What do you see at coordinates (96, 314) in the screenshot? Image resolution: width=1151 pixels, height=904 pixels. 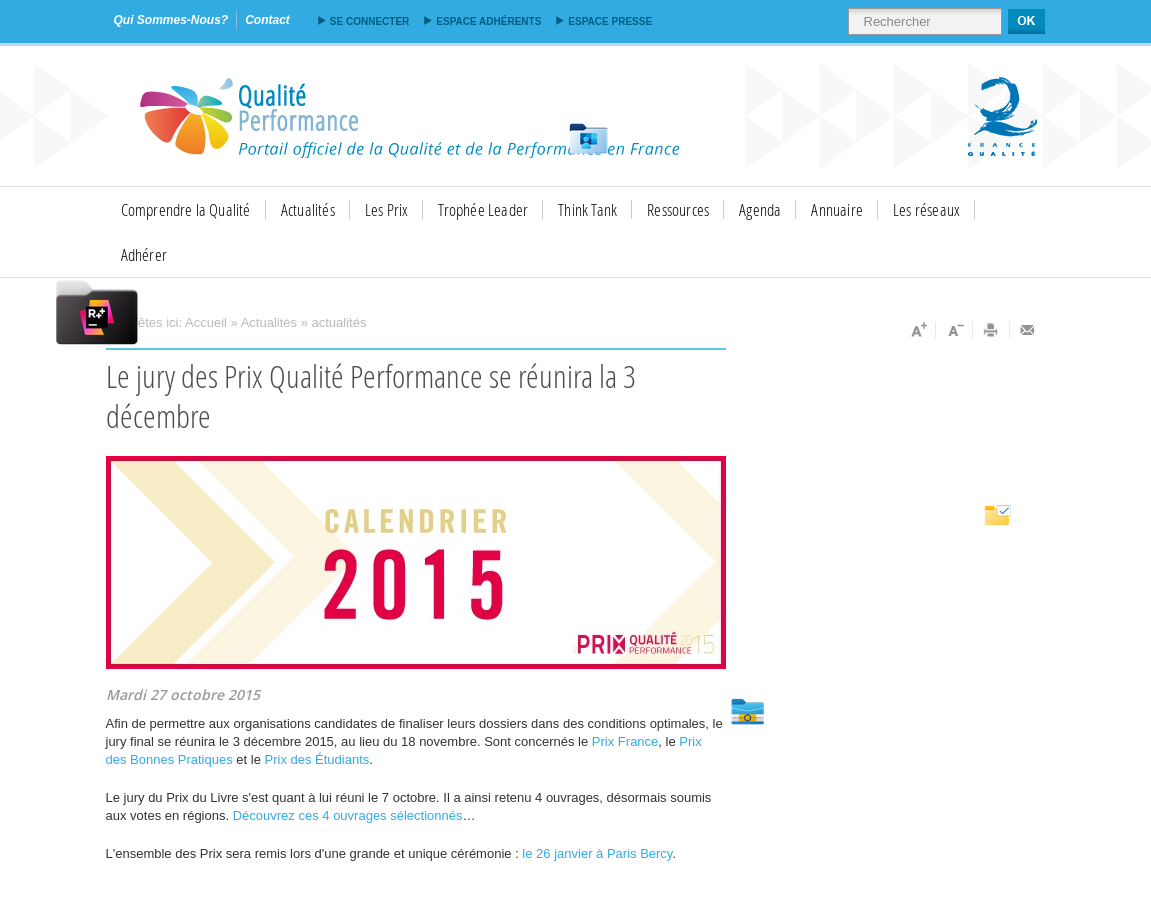 I see `folder containing ReSharper C++ project files` at bounding box center [96, 314].